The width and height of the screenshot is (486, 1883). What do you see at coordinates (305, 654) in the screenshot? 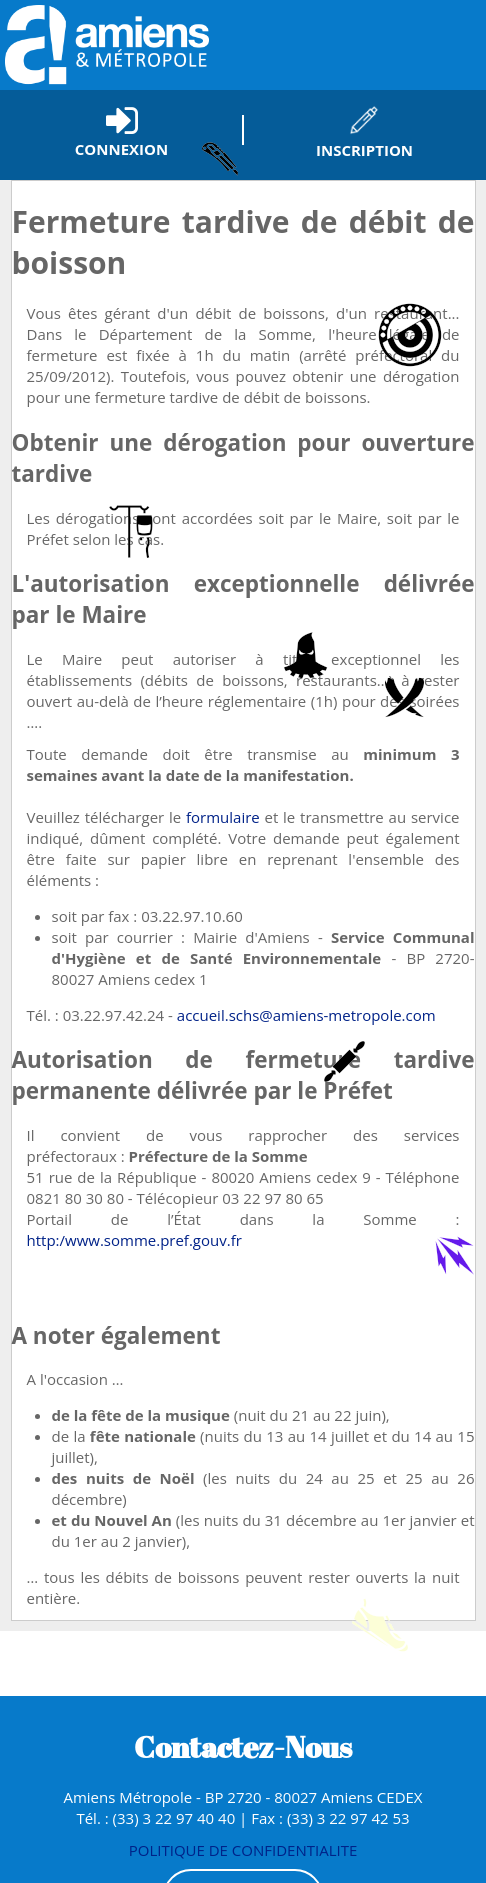
I see `select executioner character class` at bounding box center [305, 654].